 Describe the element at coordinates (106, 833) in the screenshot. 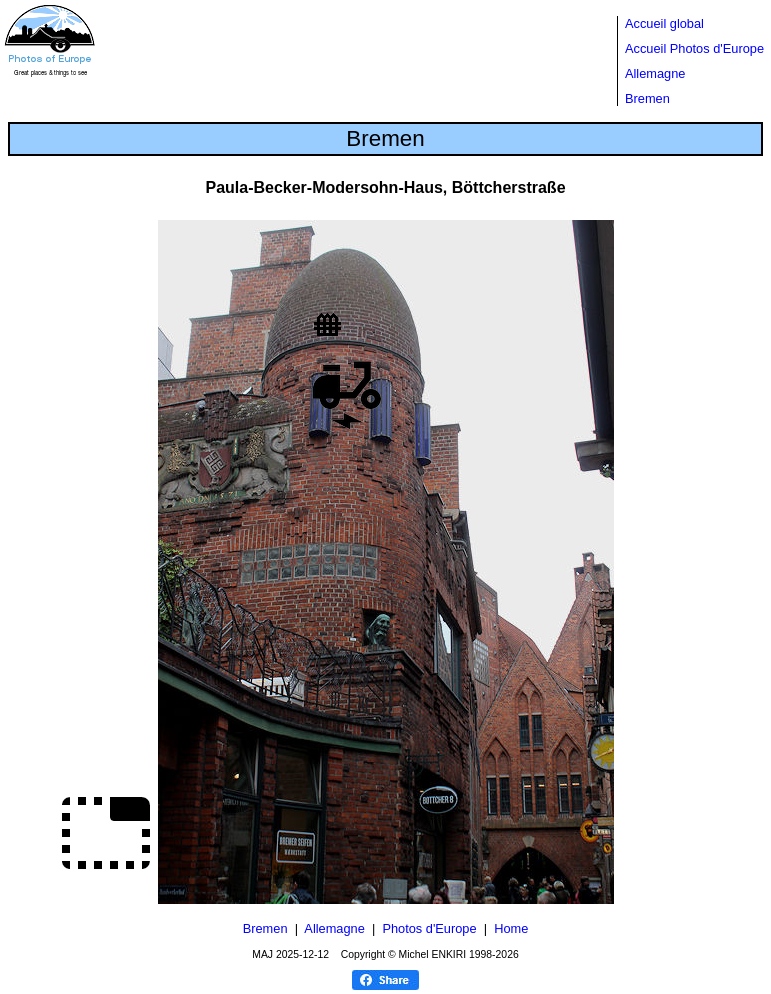

I see `an inactive or background browser tab` at that location.